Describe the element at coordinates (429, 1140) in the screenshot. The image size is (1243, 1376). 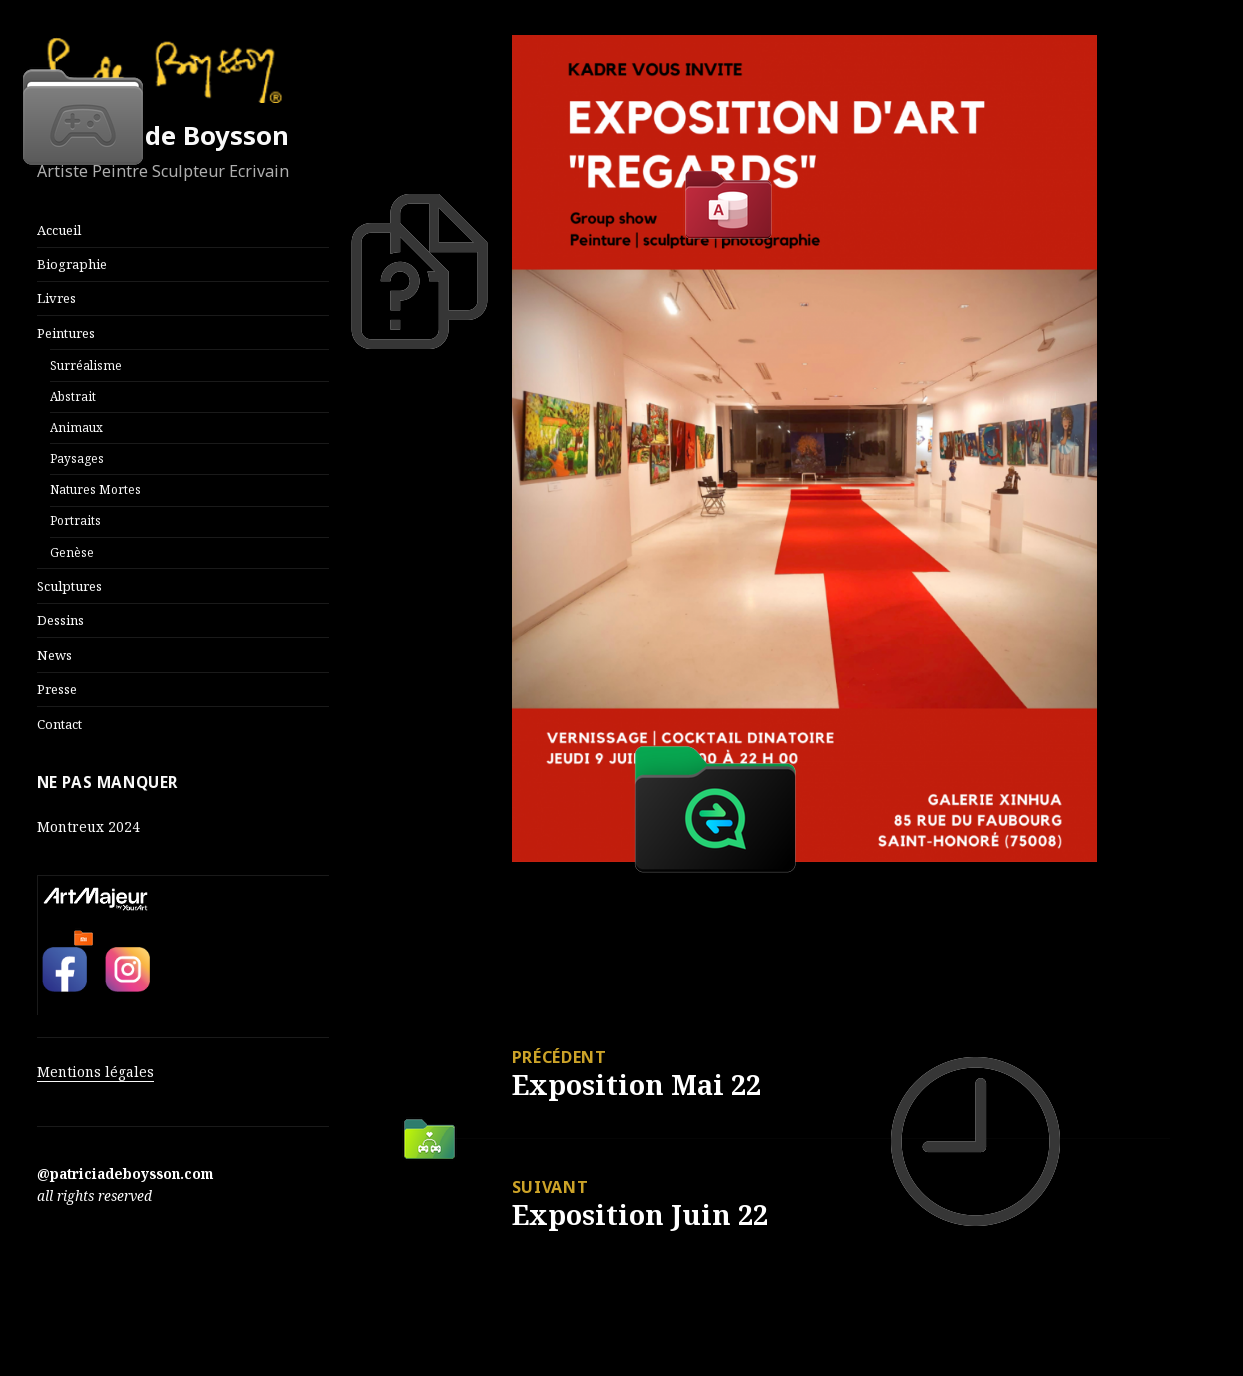
I see `open your GameJolt games folder` at that location.